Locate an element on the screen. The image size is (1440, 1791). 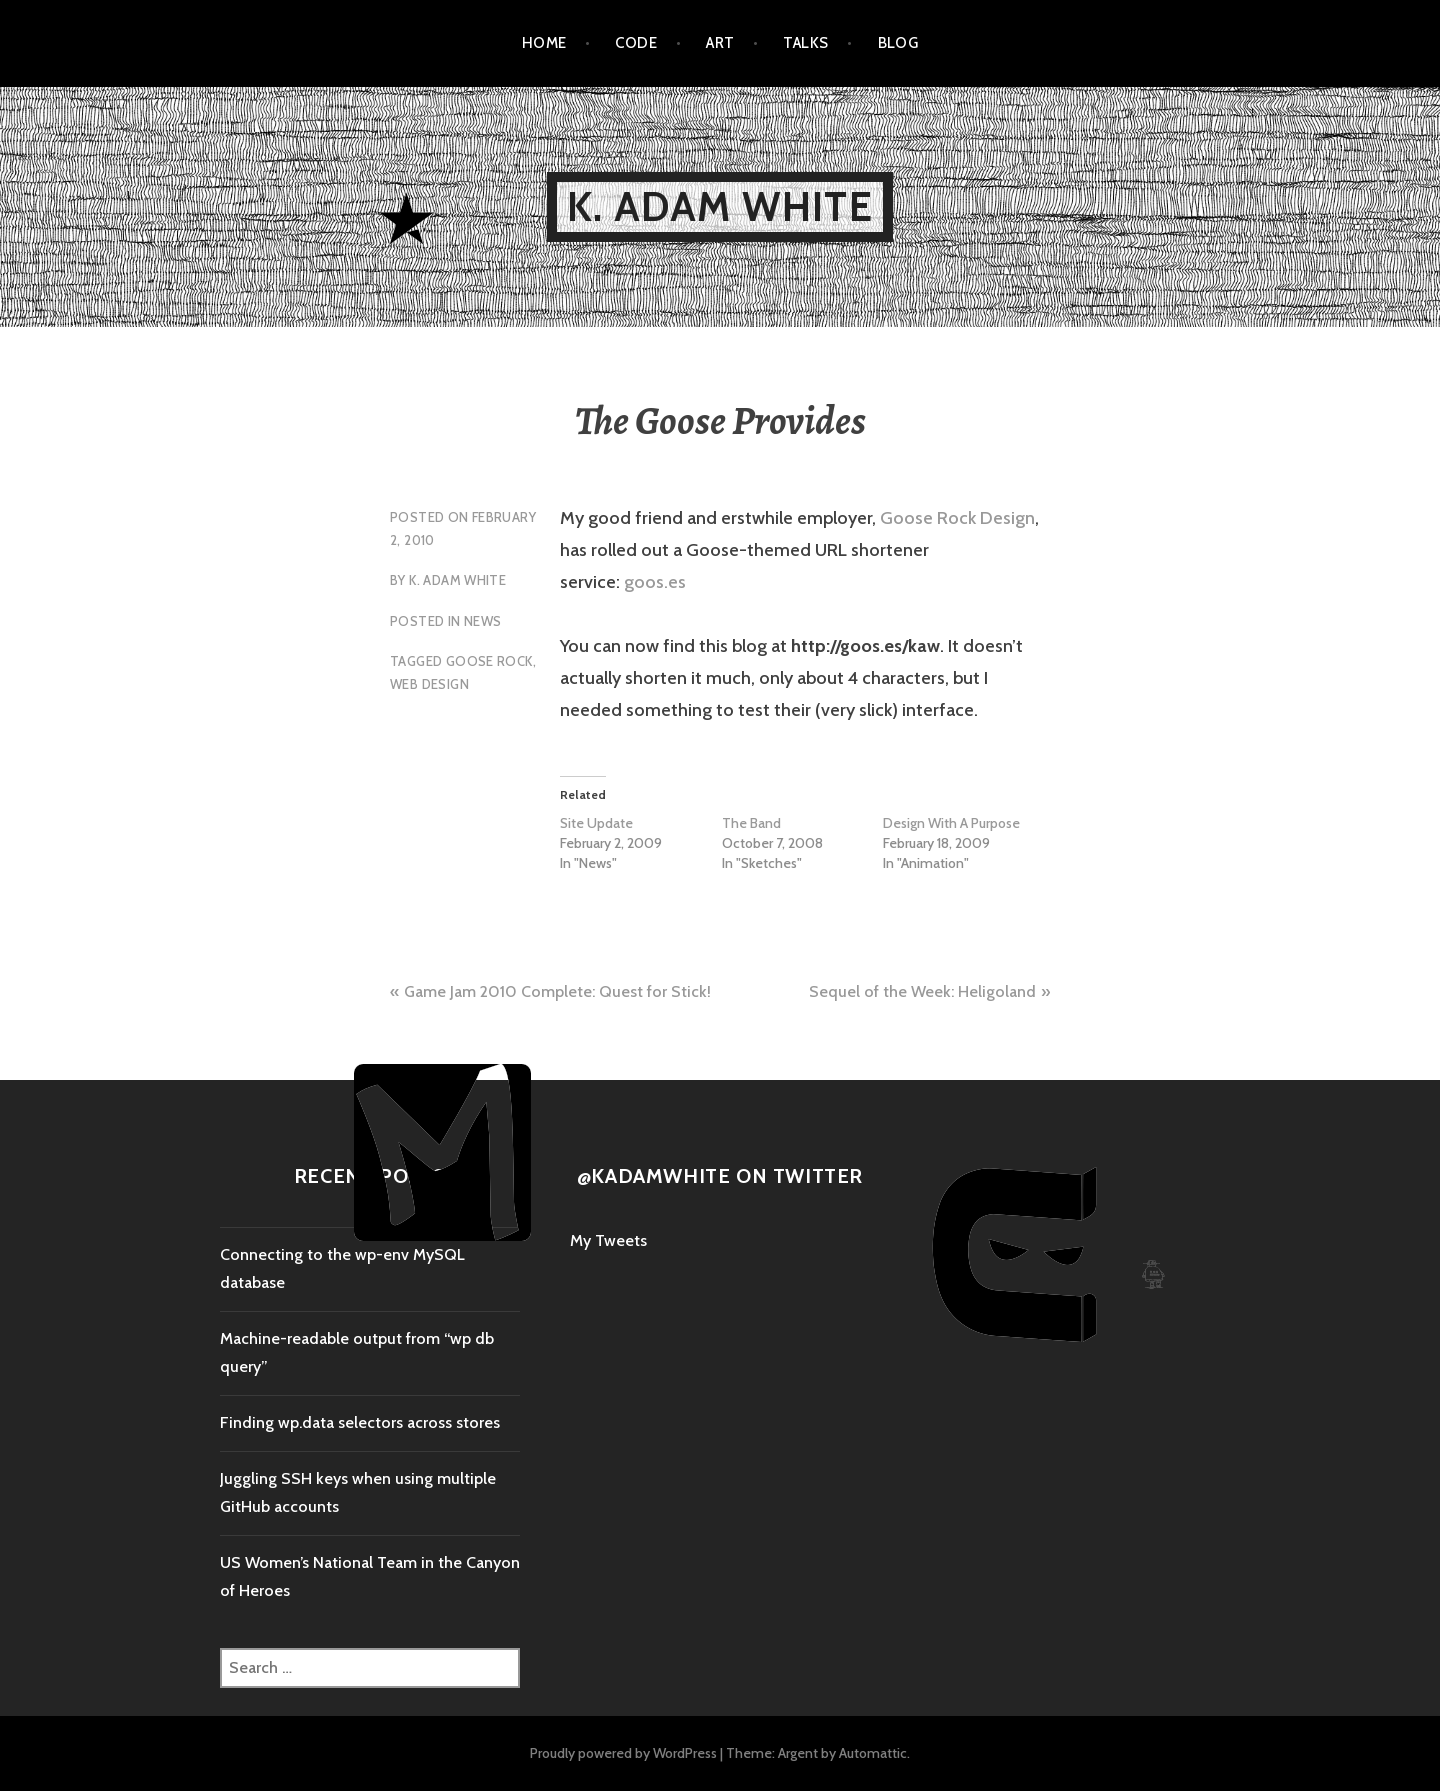
view trustpilot reviews is located at coordinates (406, 218).